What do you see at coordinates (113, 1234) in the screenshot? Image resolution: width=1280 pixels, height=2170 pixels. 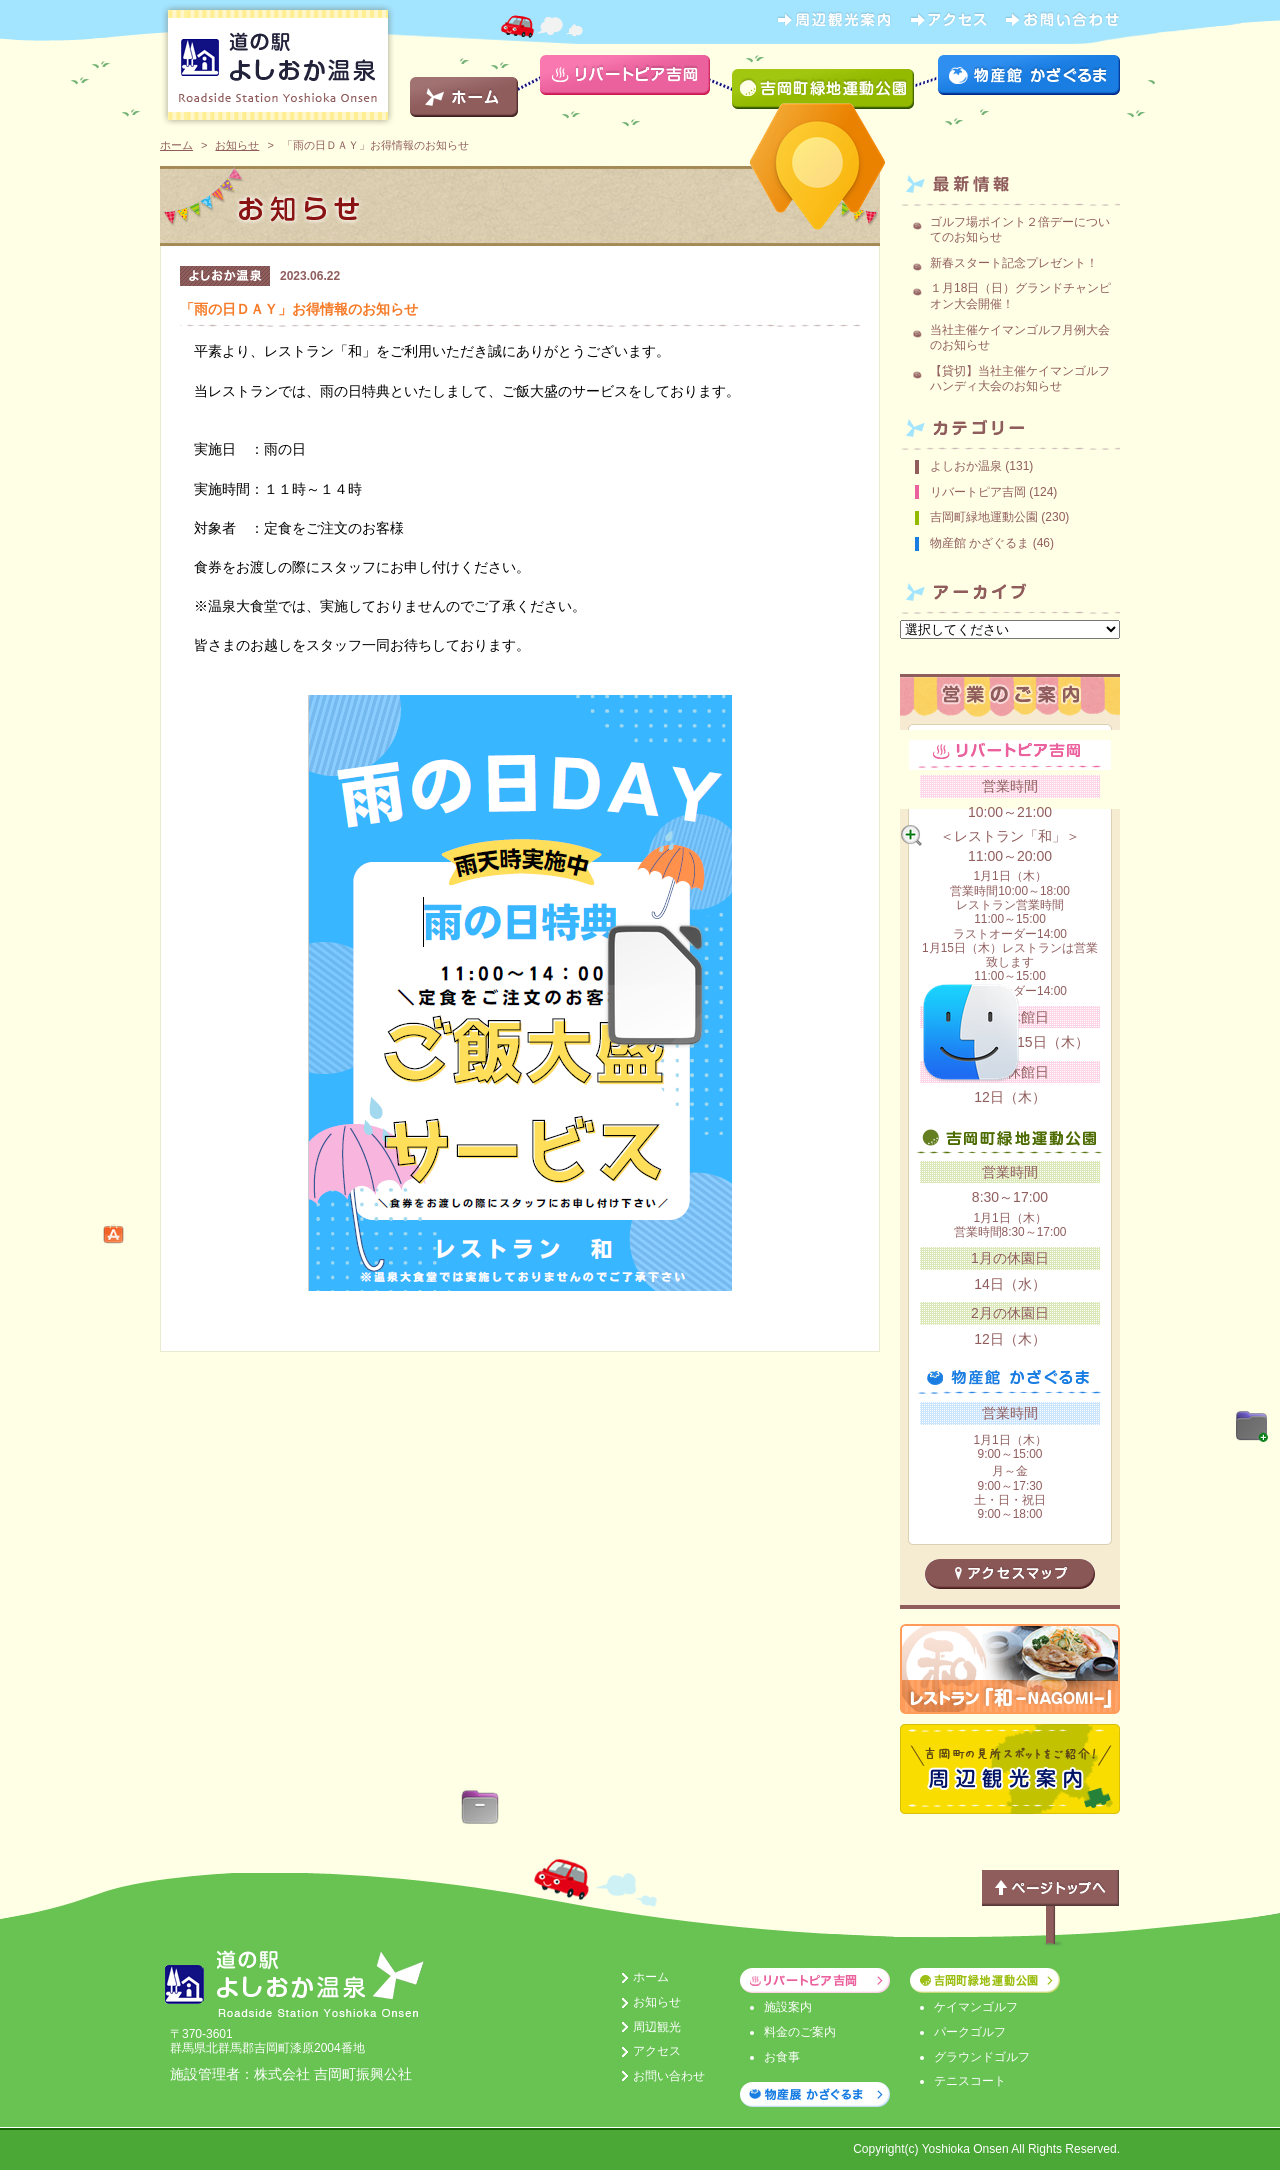 I see `open the software center to browse and install applications` at bounding box center [113, 1234].